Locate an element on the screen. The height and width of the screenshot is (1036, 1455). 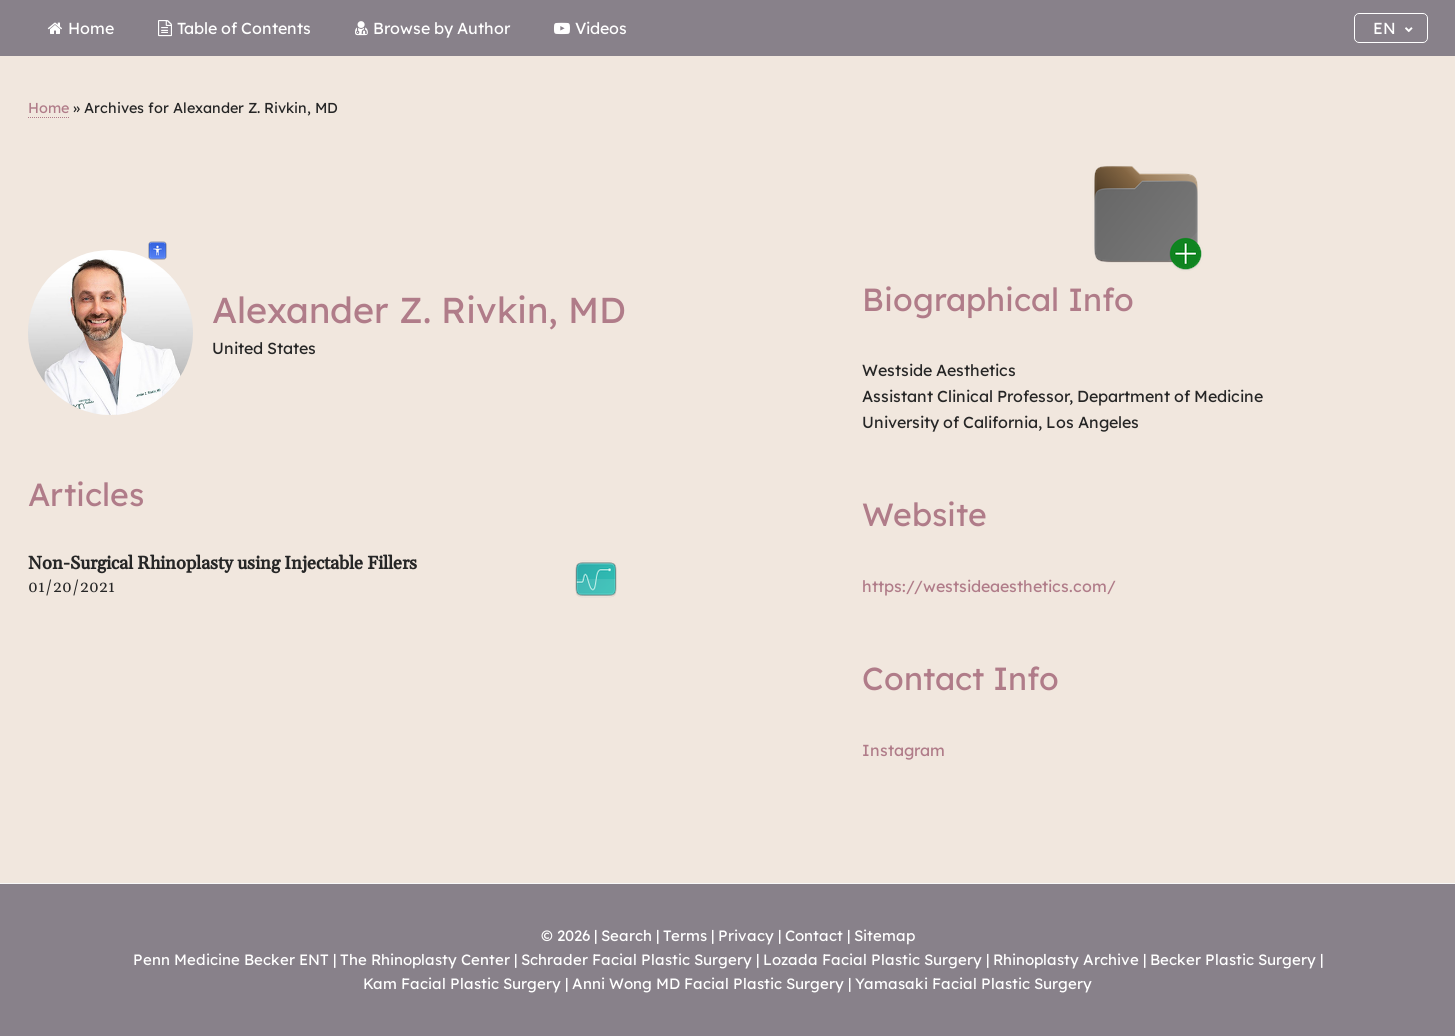
create a new folder is located at coordinates (1146, 214).